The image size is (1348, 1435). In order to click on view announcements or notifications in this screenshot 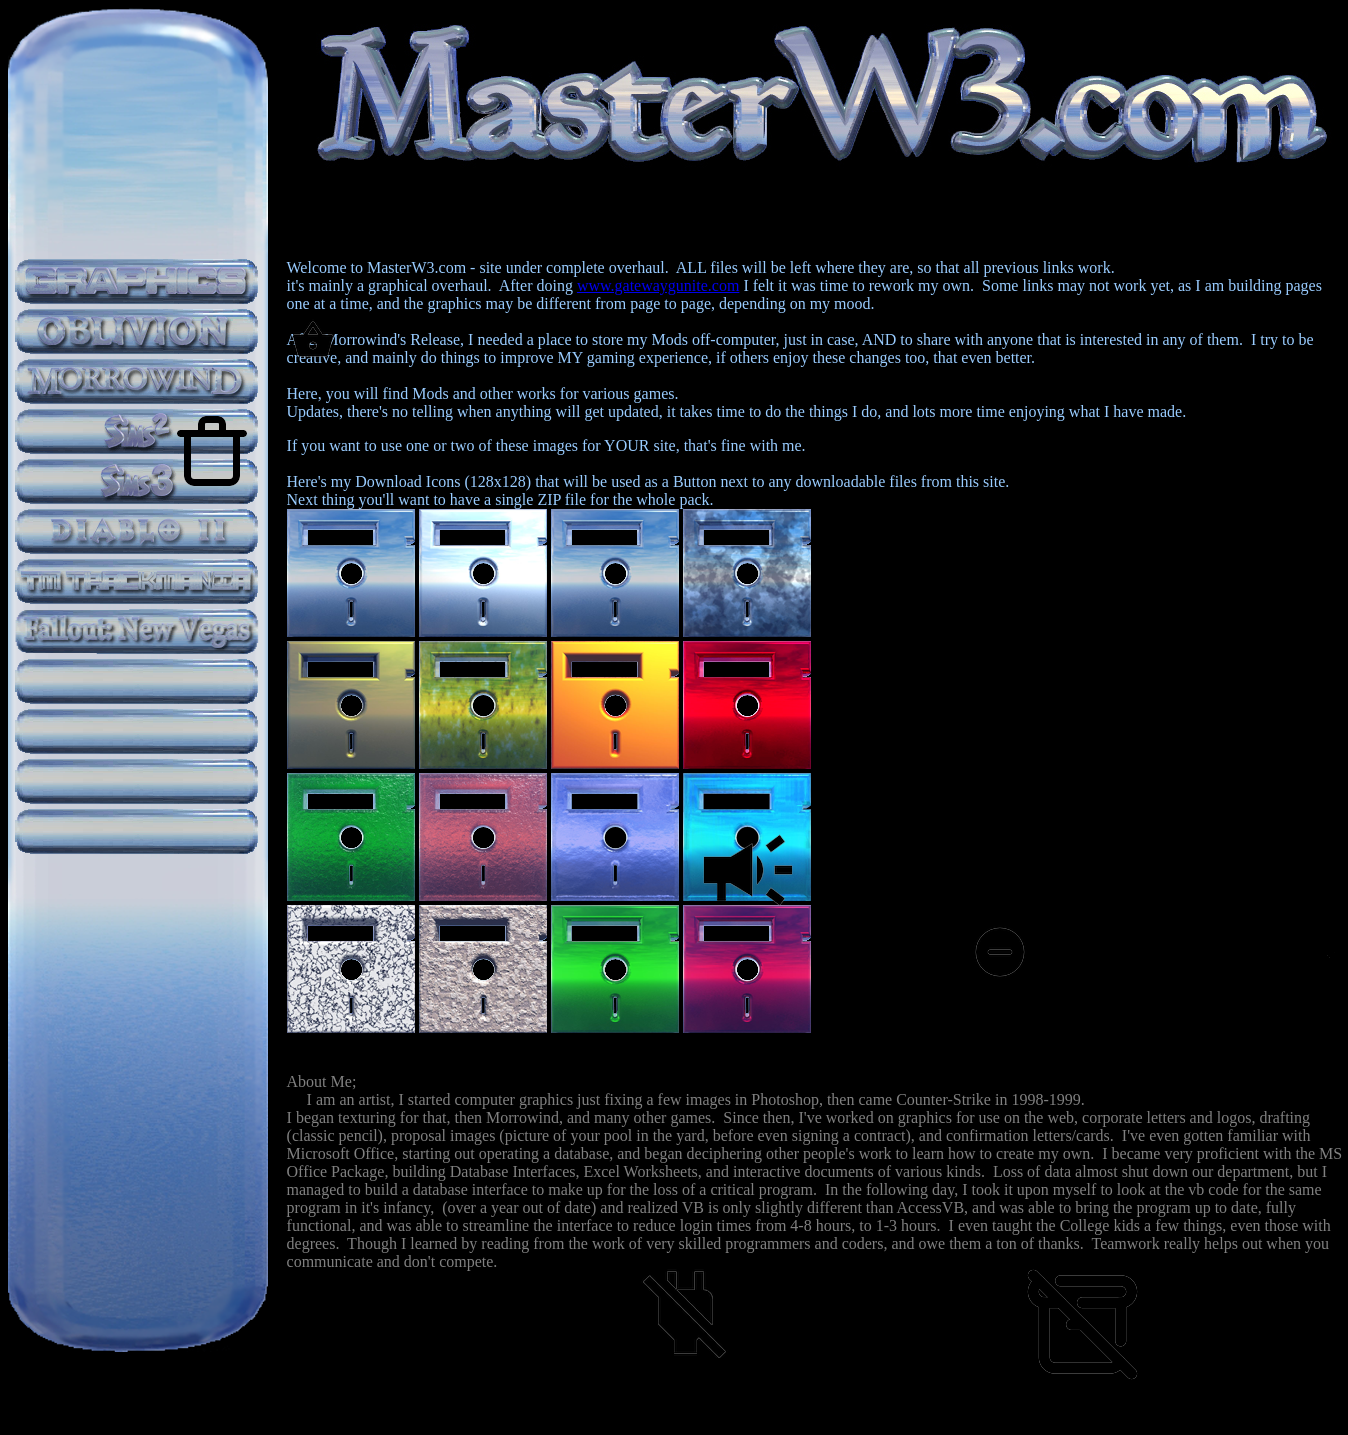, I will do `click(748, 870)`.